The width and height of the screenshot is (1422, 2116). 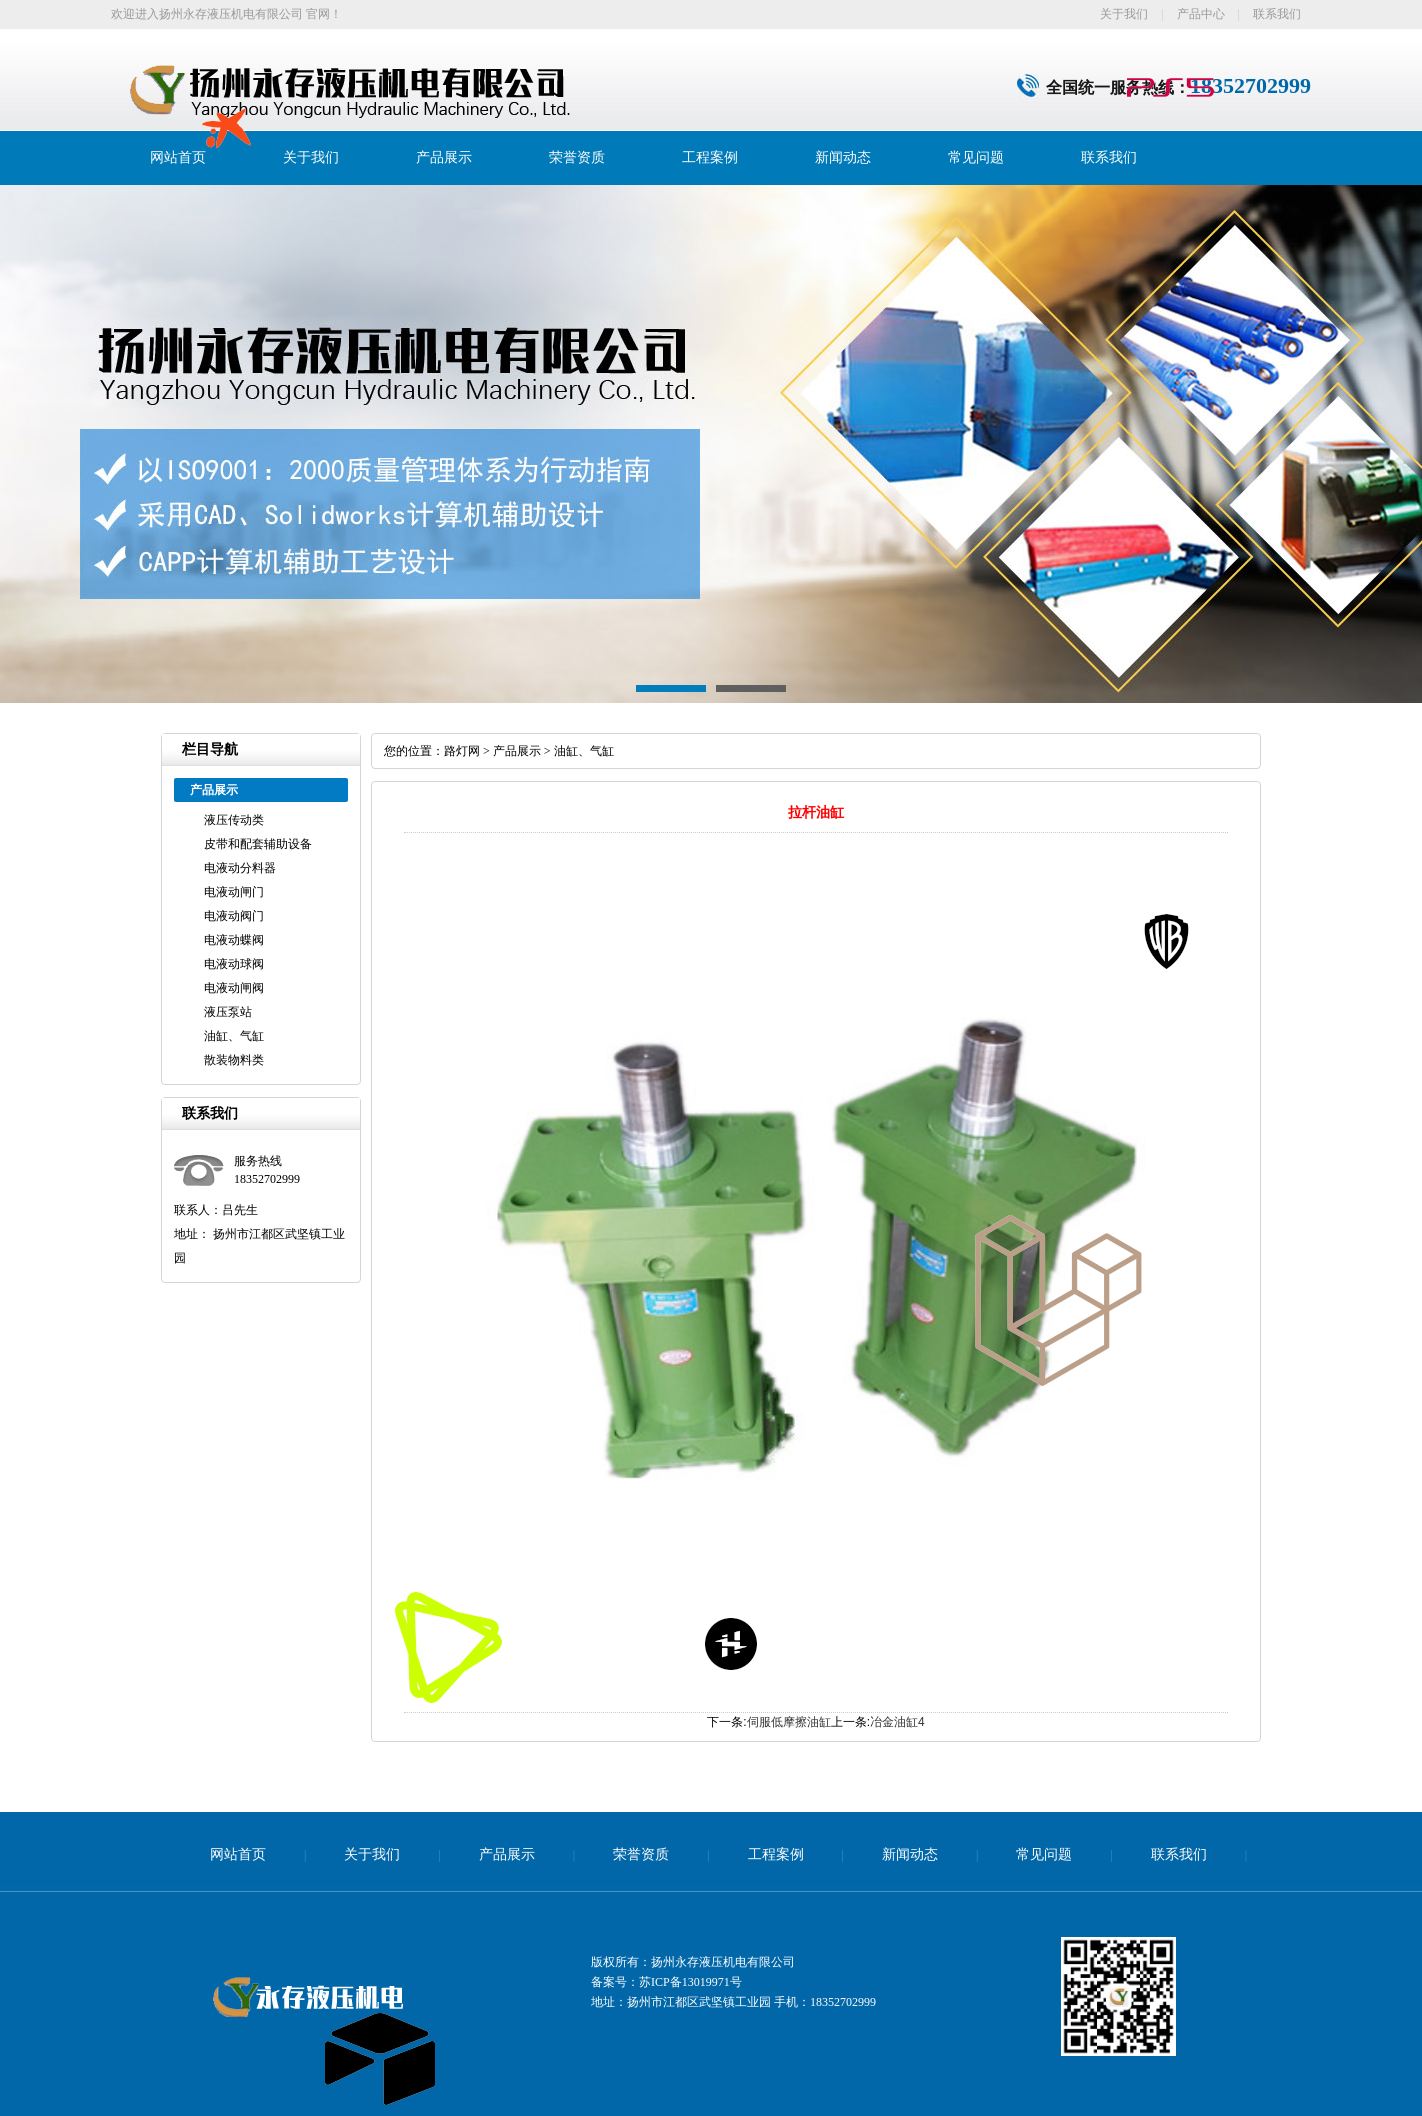 What do you see at coordinates (448, 1647) in the screenshot?
I see `open CiviCRM application` at bounding box center [448, 1647].